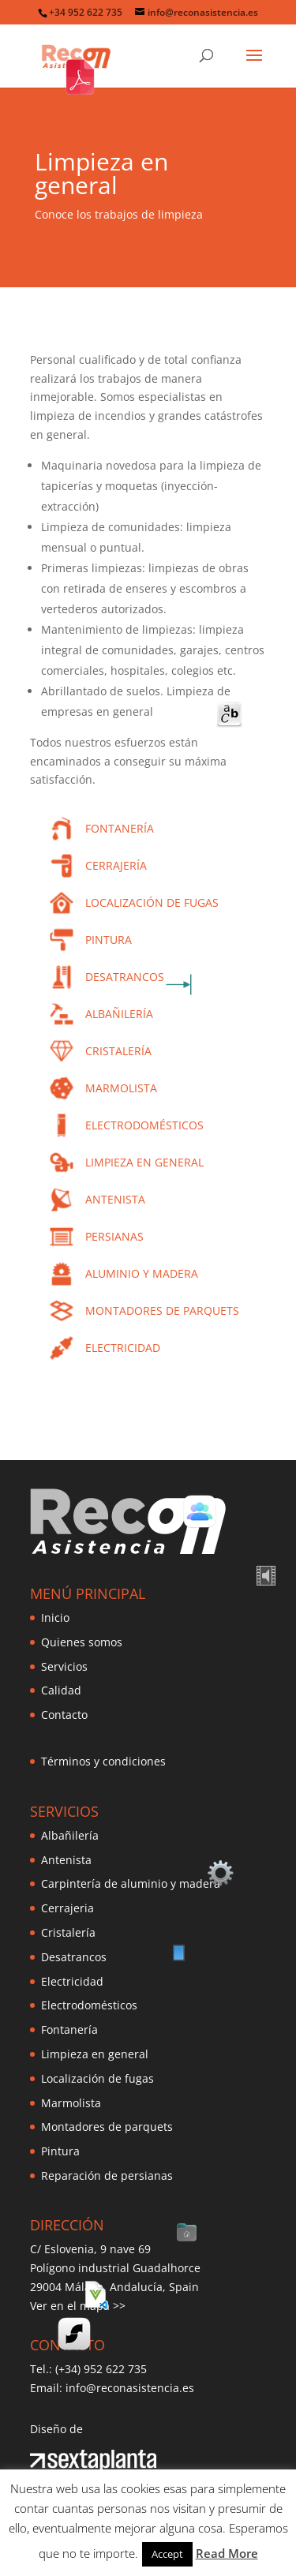  I want to click on open screenpipe app, so click(74, 2334).